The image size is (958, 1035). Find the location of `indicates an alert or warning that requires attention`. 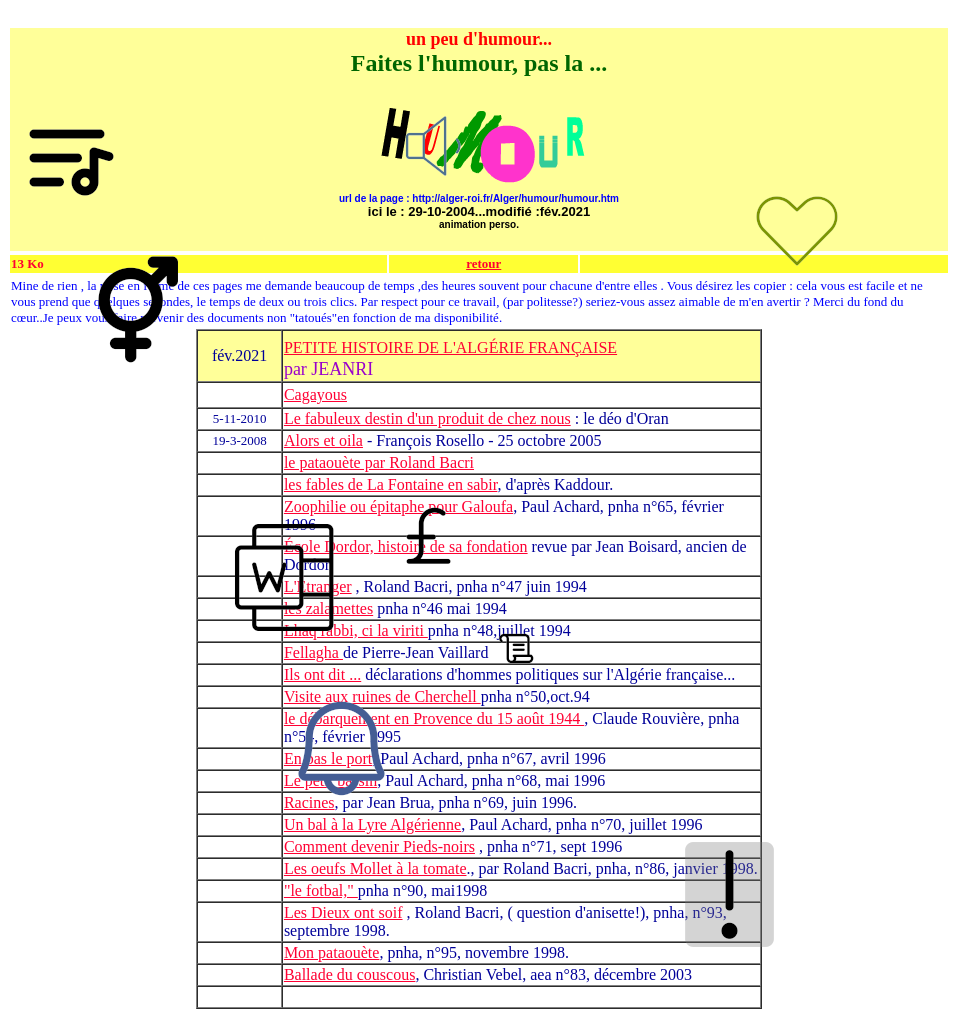

indicates an alert or warning that requires attention is located at coordinates (729, 894).